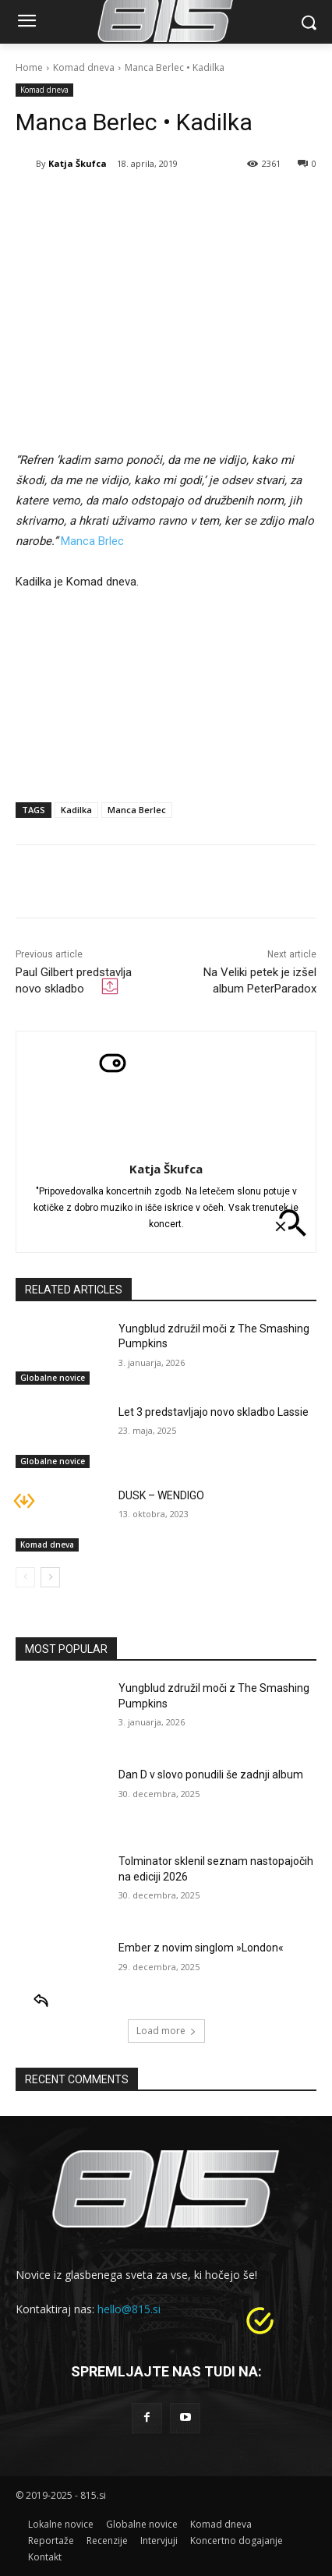 This screenshot has height=2576, width=332. I want to click on upload file from tray, so click(110, 986).